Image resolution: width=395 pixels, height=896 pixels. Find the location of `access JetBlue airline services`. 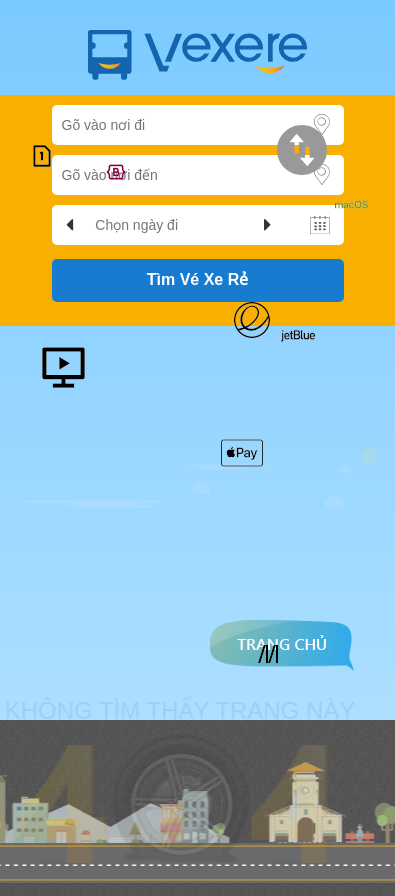

access JetBlue airline services is located at coordinates (298, 336).